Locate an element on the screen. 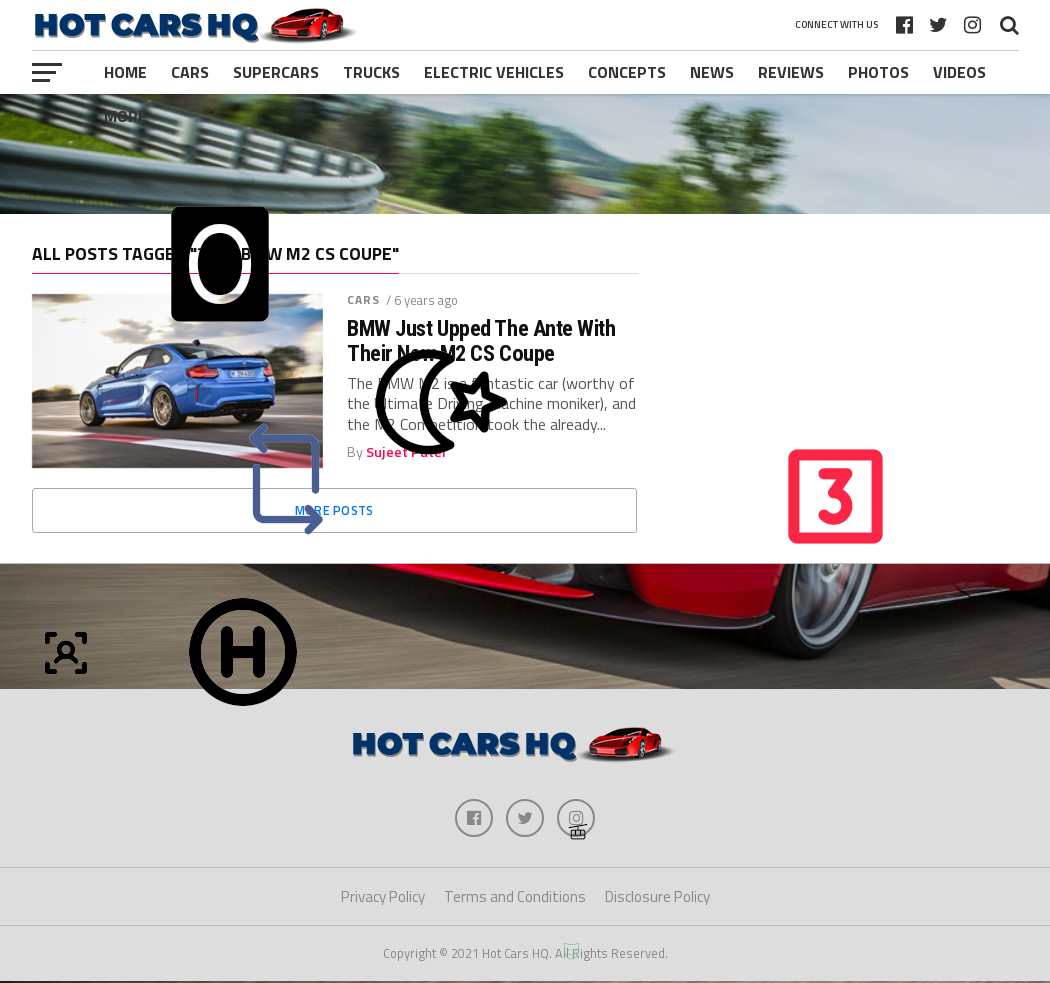  indicates zero or no items is located at coordinates (220, 264).